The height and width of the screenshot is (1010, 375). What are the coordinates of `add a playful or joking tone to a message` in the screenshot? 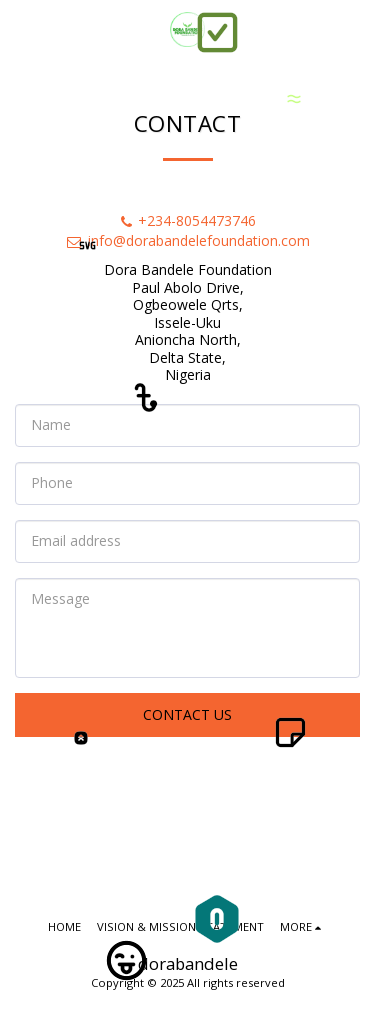 It's located at (126, 960).